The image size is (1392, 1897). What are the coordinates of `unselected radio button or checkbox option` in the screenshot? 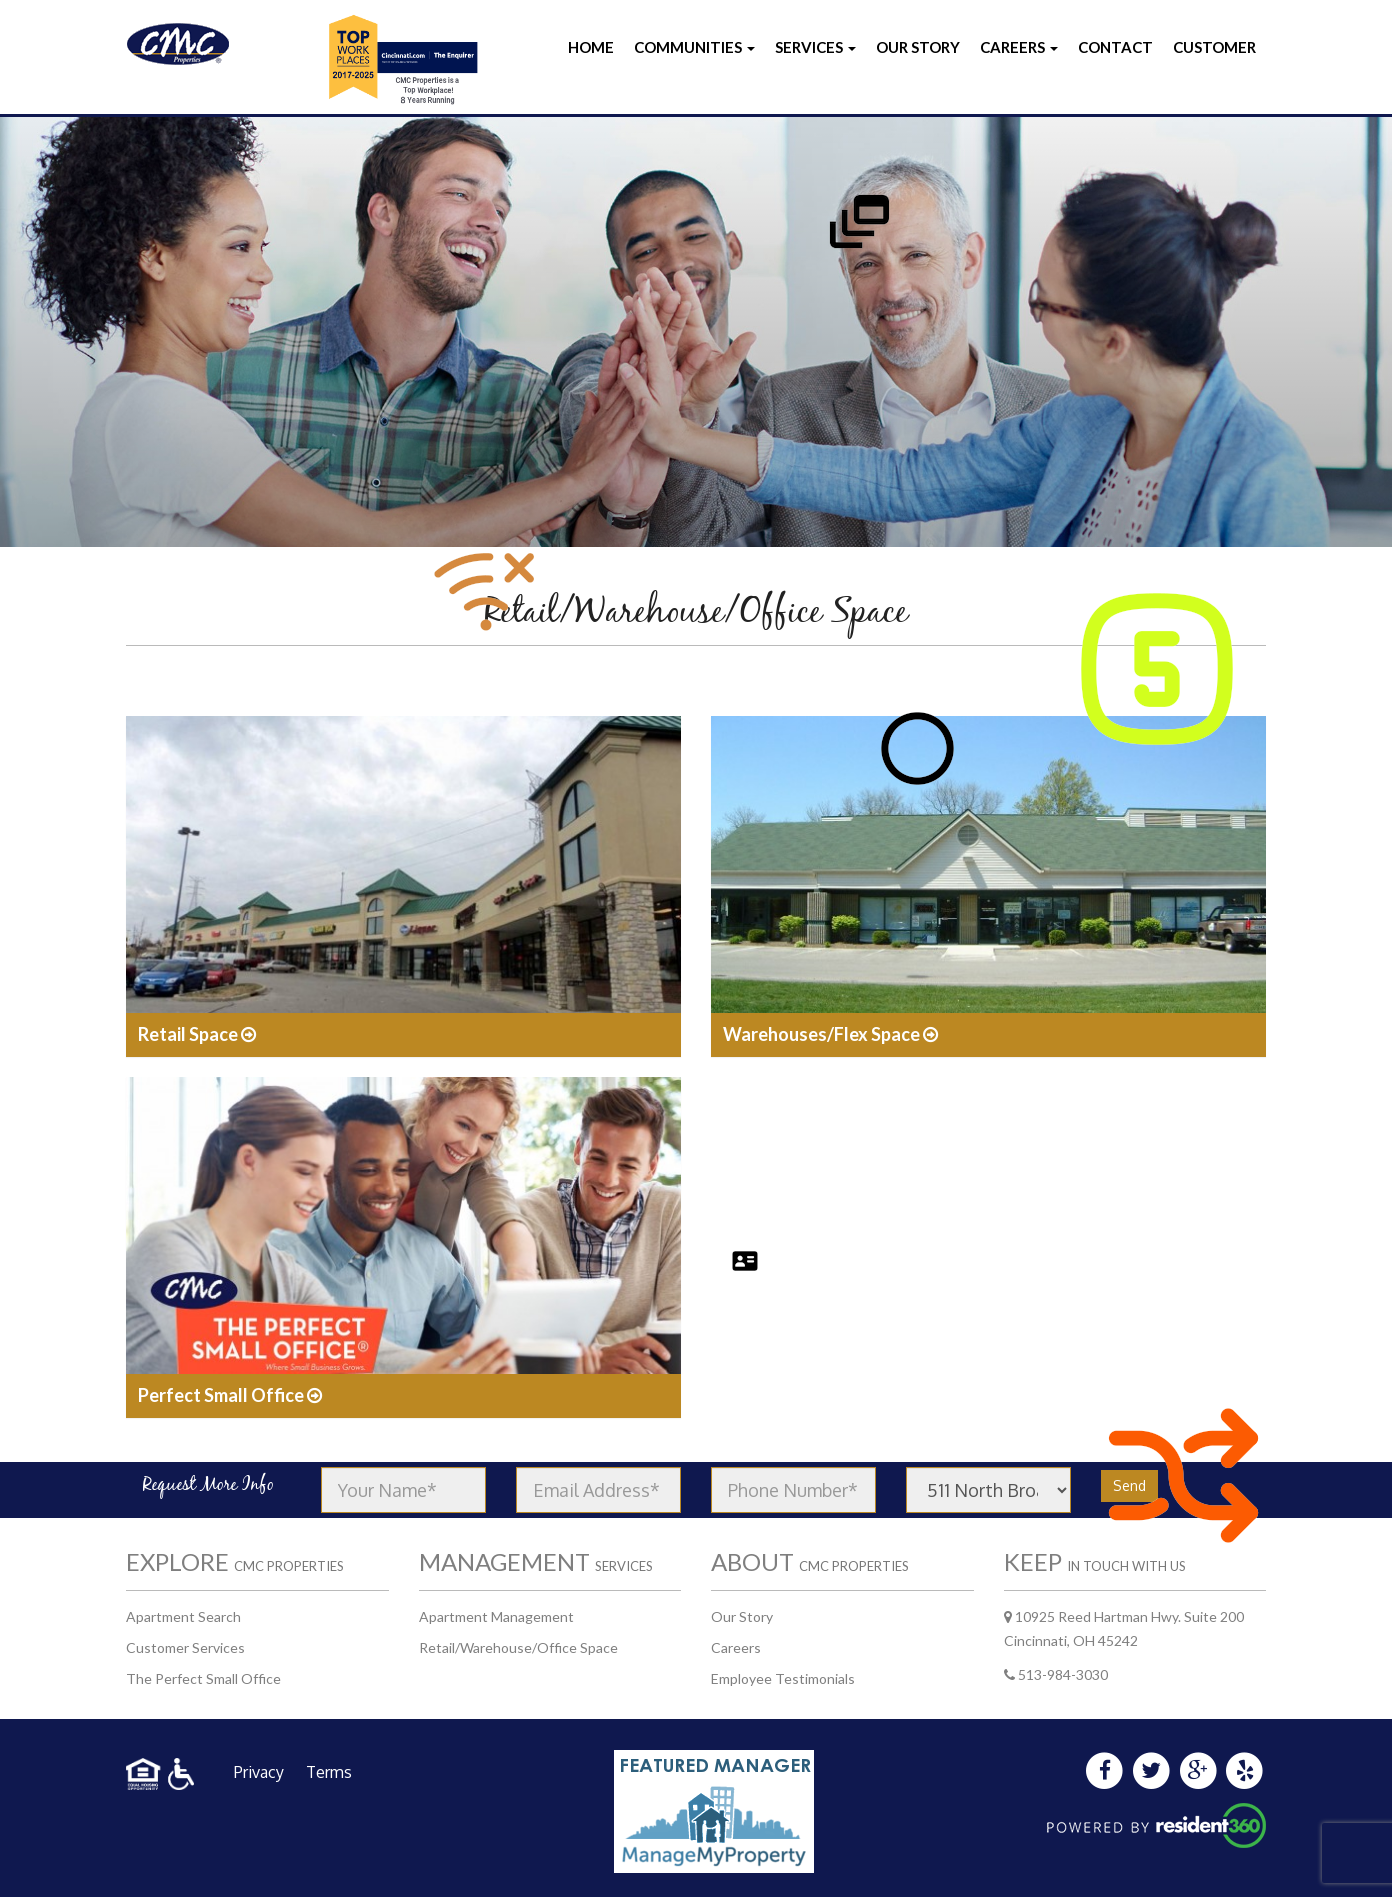 It's located at (917, 748).